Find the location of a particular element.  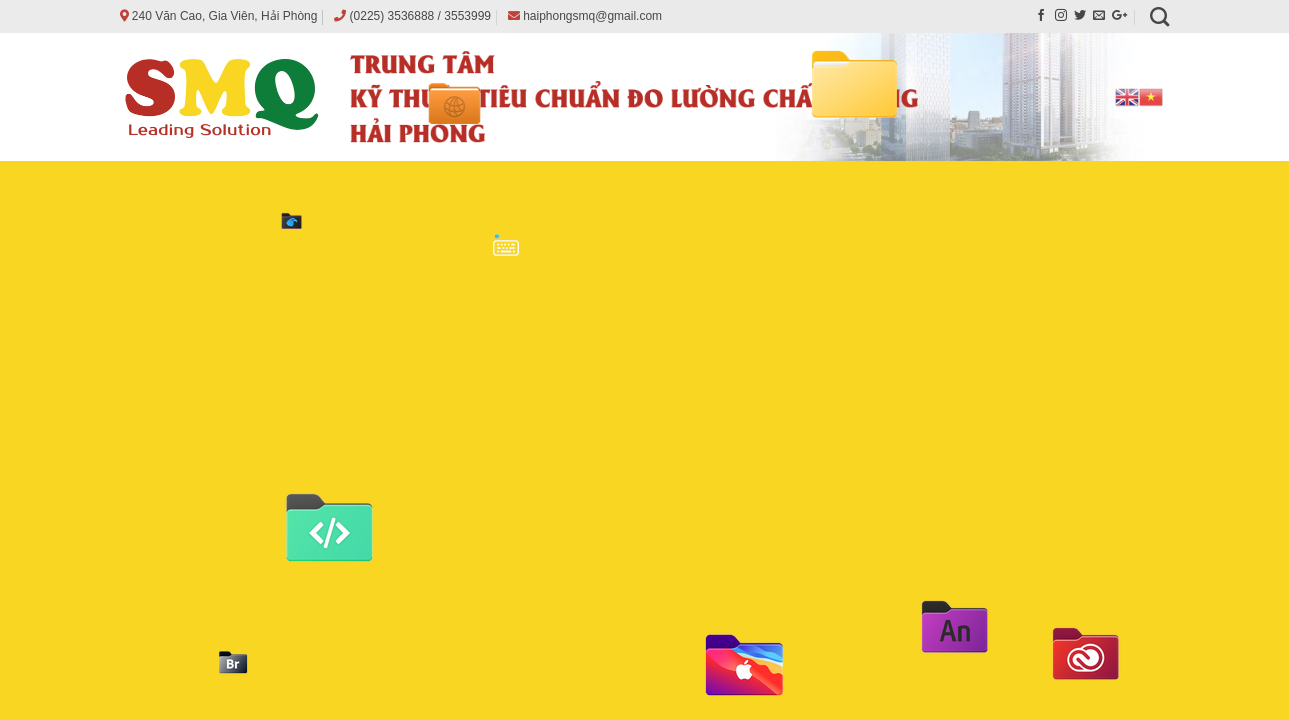

open garuda linux system folder is located at coordinates (291, 221).